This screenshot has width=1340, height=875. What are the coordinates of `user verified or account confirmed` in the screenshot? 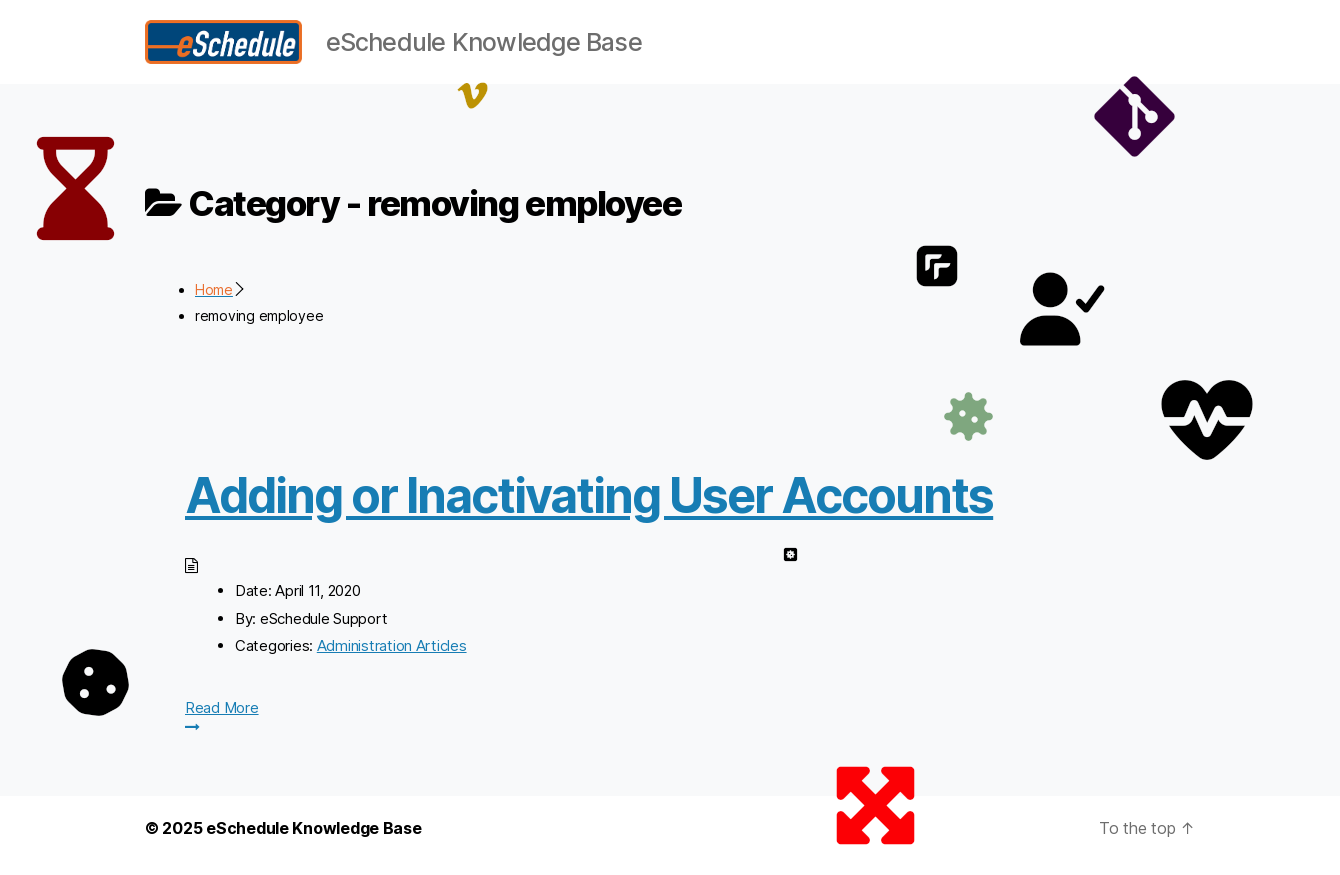 It's located at (1059, 308).